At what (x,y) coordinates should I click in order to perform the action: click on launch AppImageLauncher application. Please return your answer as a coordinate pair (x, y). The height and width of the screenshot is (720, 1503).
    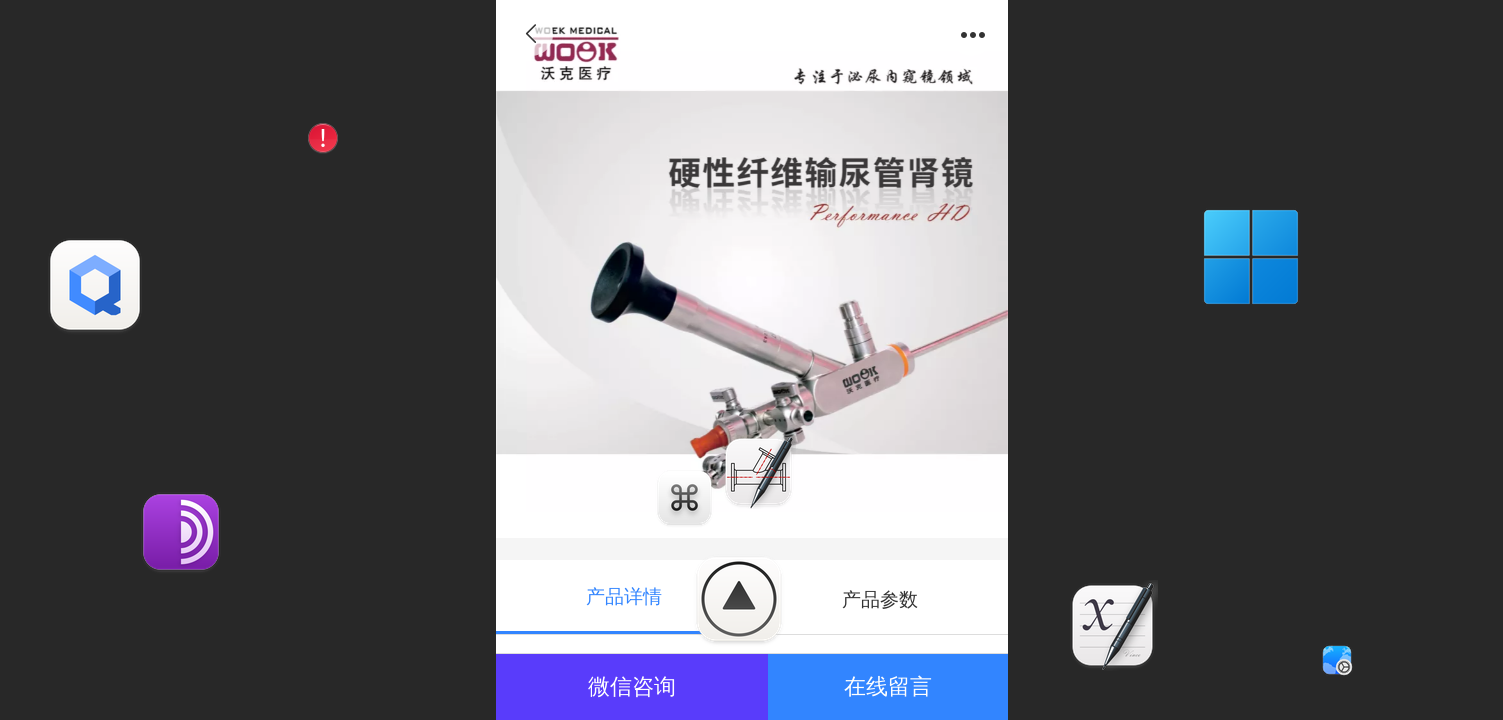
    Looking at the image, I should click on (739, 599).